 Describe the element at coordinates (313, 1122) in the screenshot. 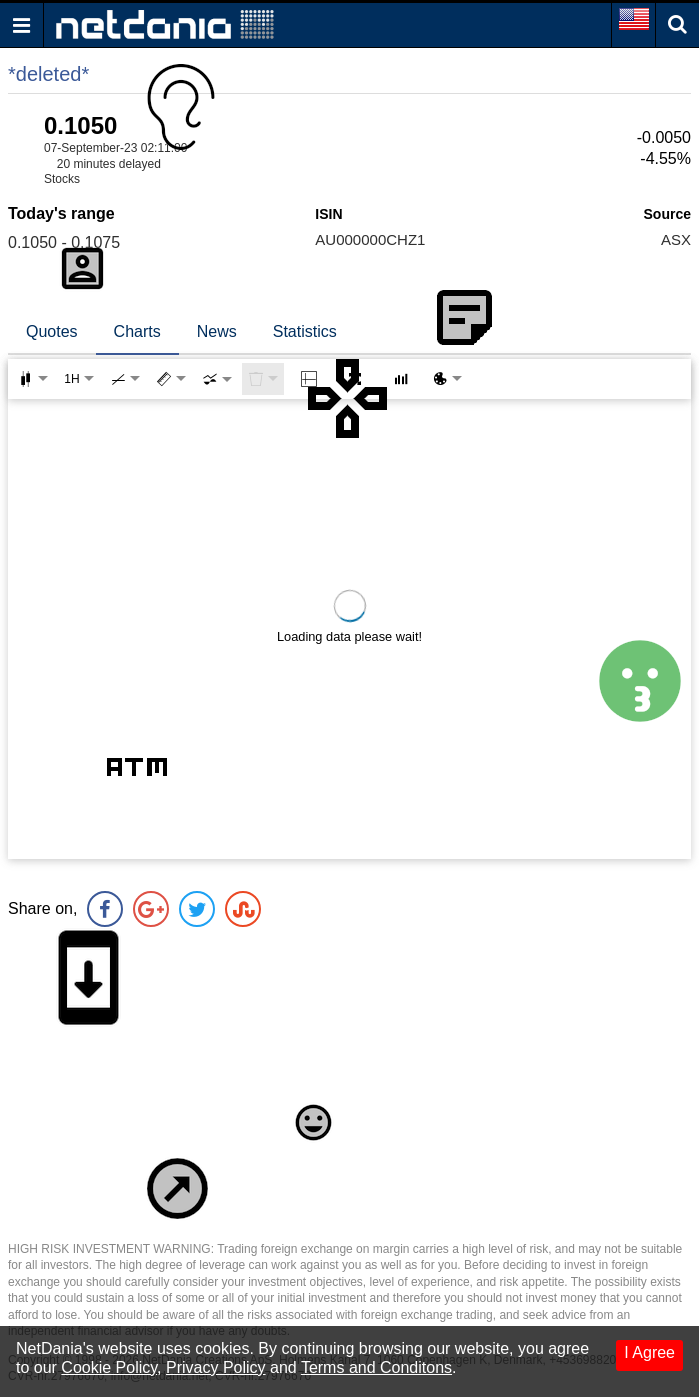

I see `insert an emoji or emoticon` at that location.